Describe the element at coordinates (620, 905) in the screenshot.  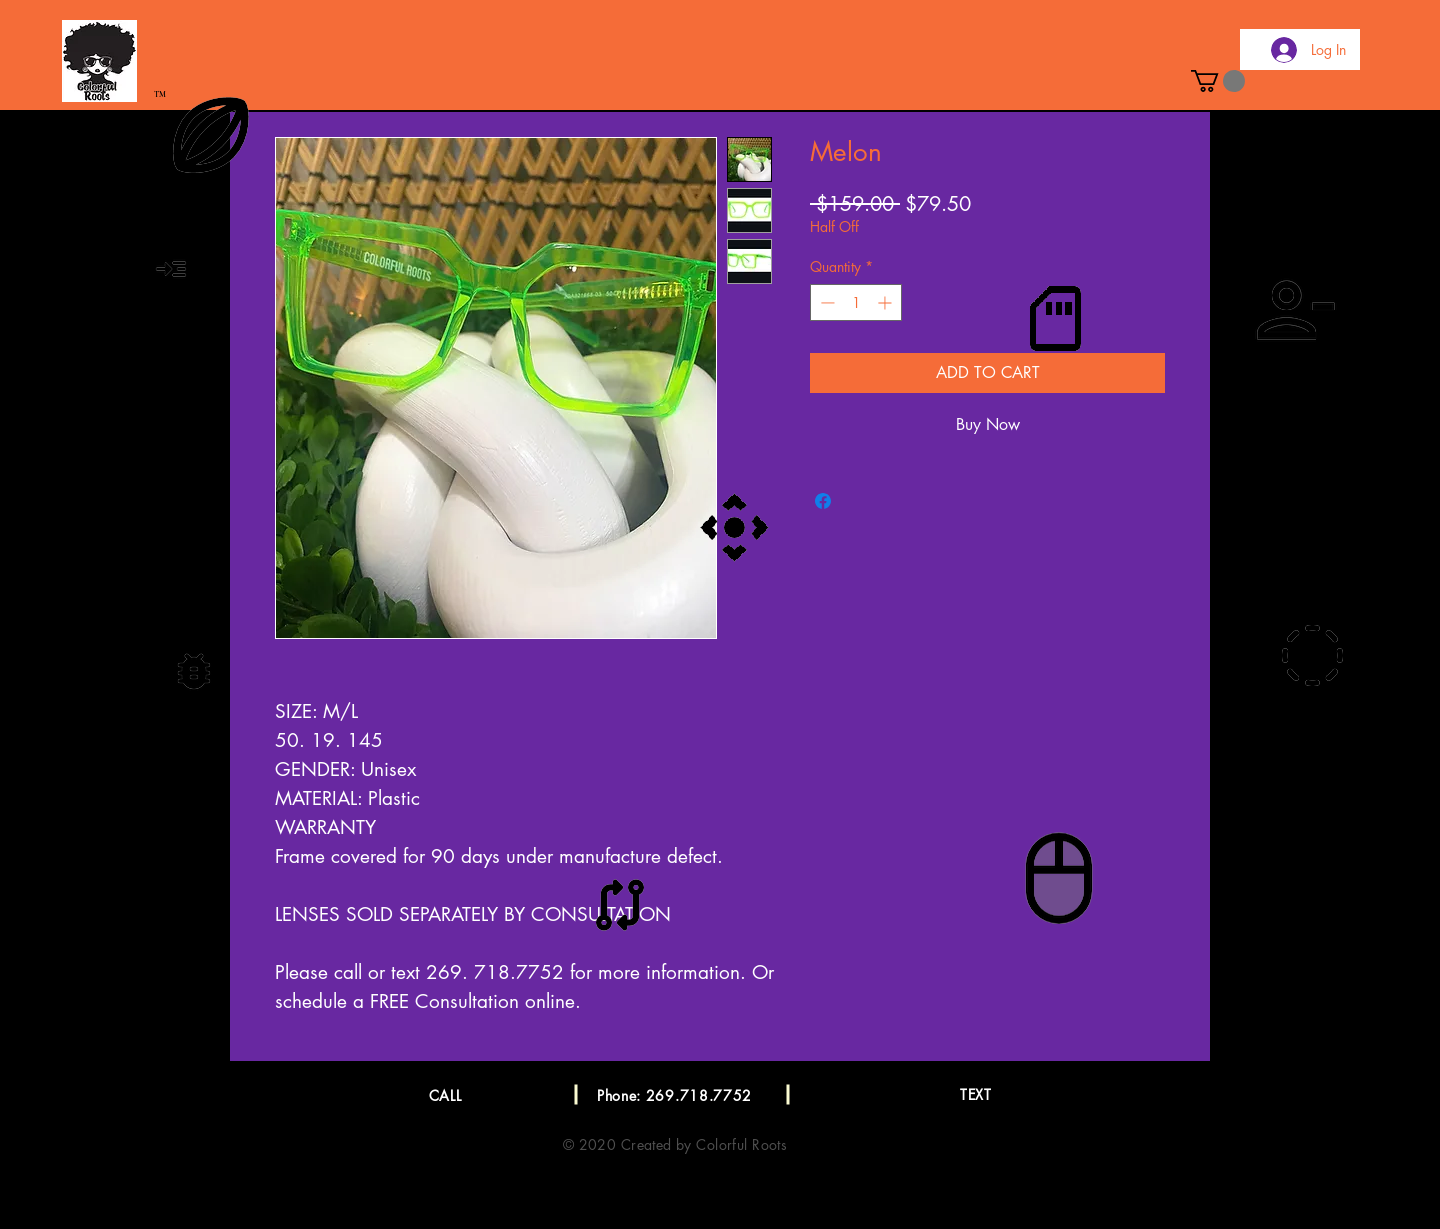
I see `compare code versions or branches` at that location.